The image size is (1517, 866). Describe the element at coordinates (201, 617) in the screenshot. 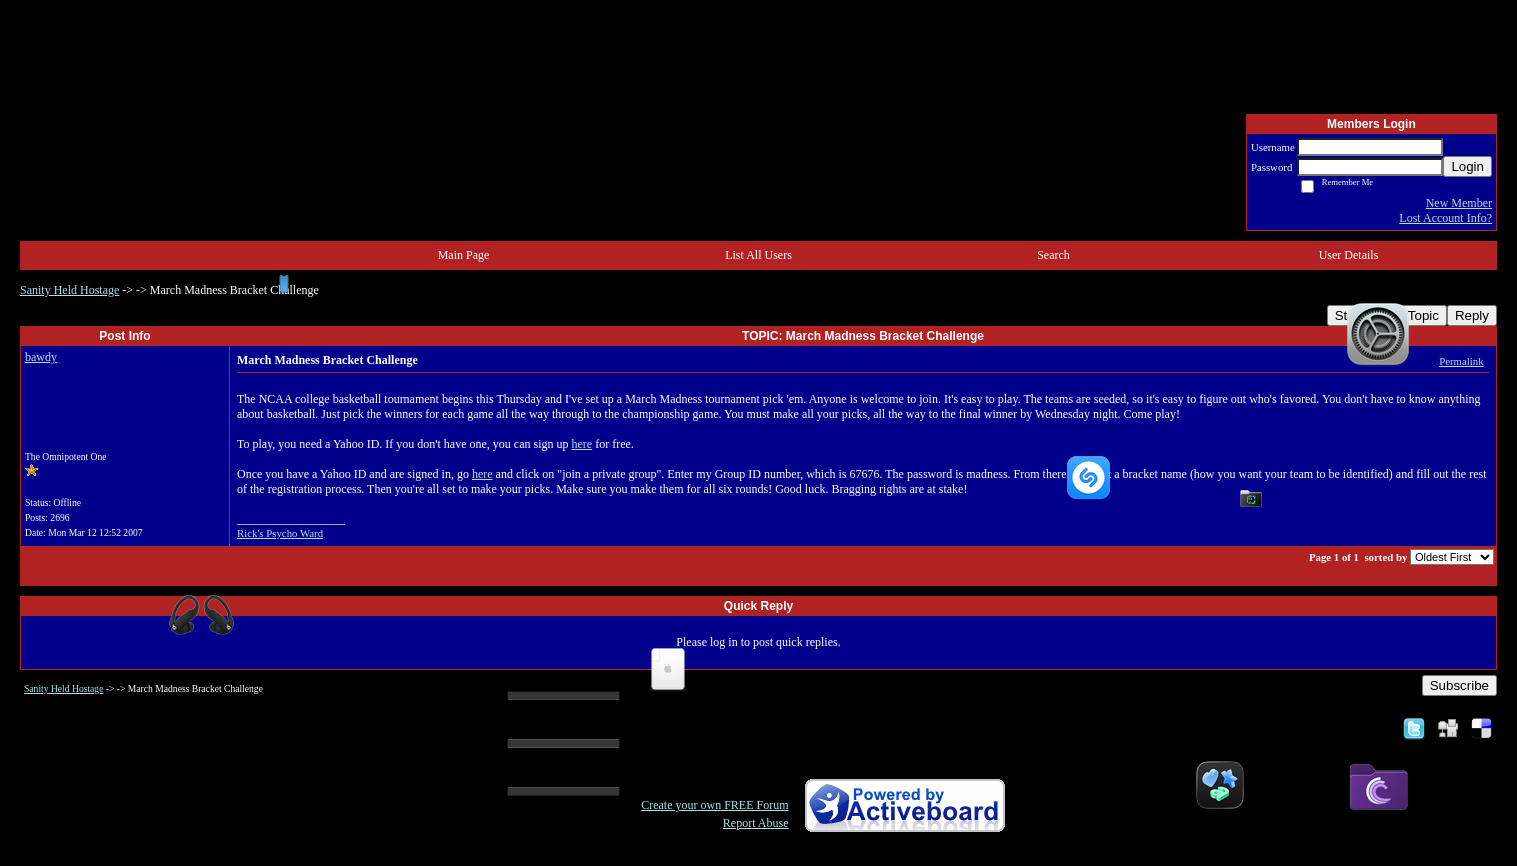

I see `connect beats wireless earbuds via bluetooth` at that location.